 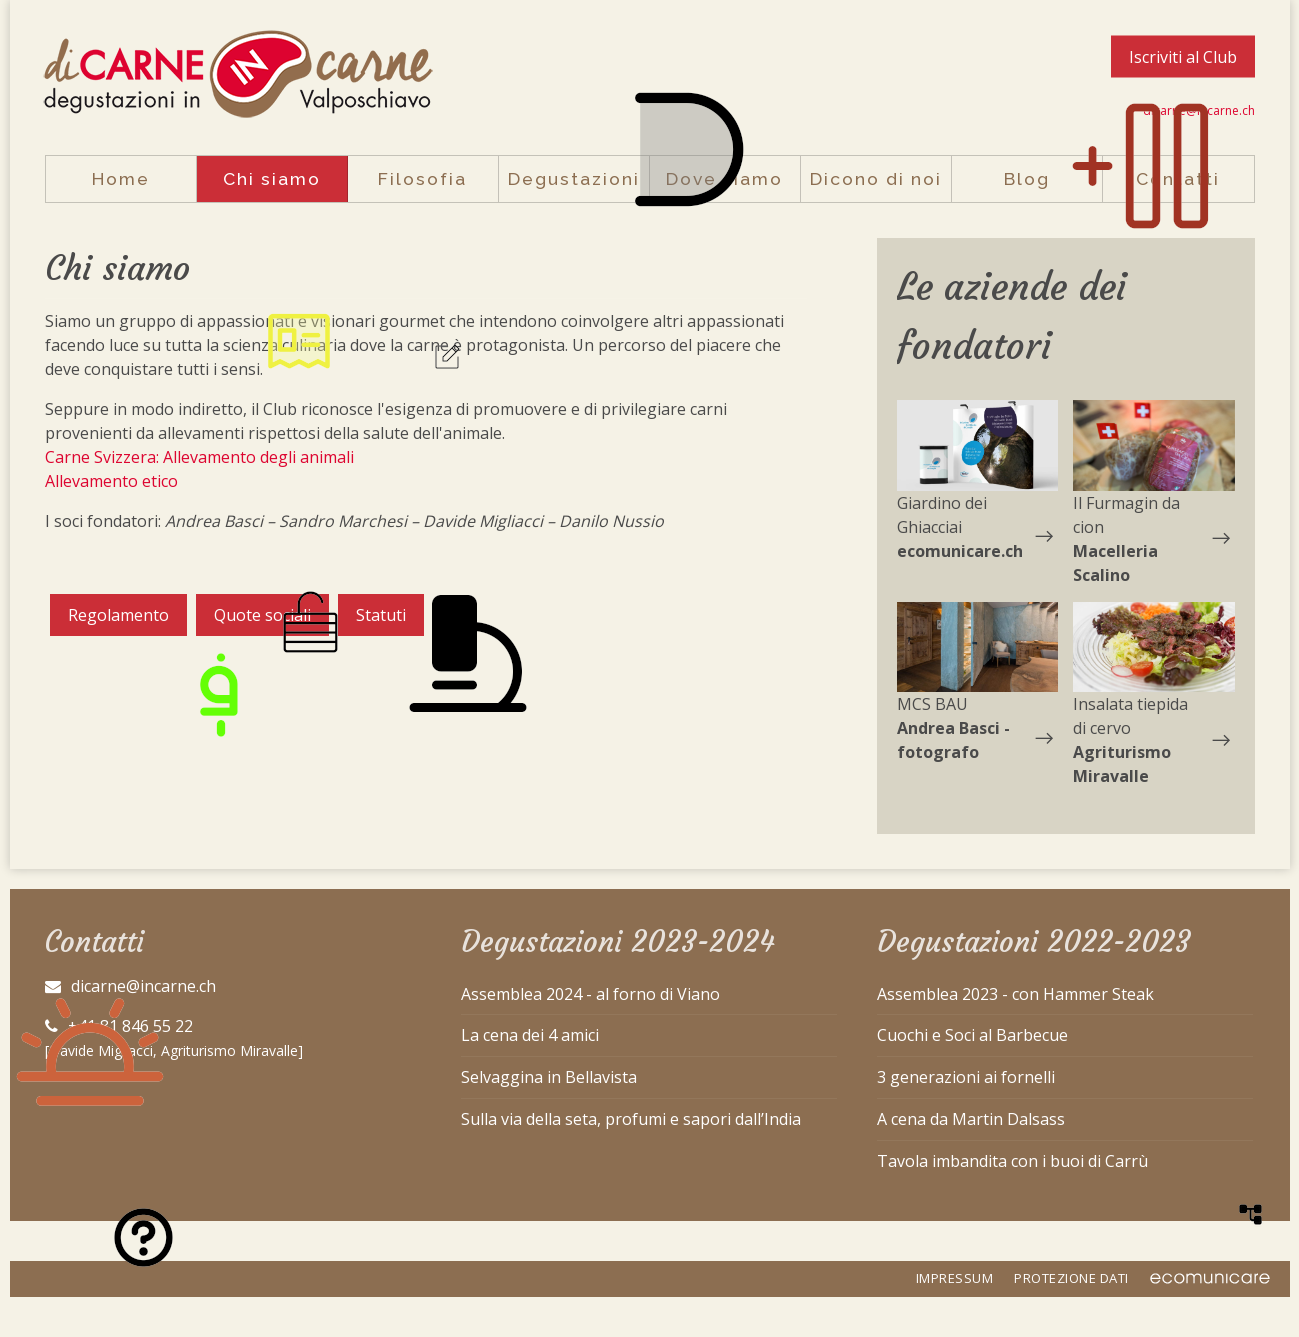 I want to click on add a new column to the left, so click(x=1151, y=166).